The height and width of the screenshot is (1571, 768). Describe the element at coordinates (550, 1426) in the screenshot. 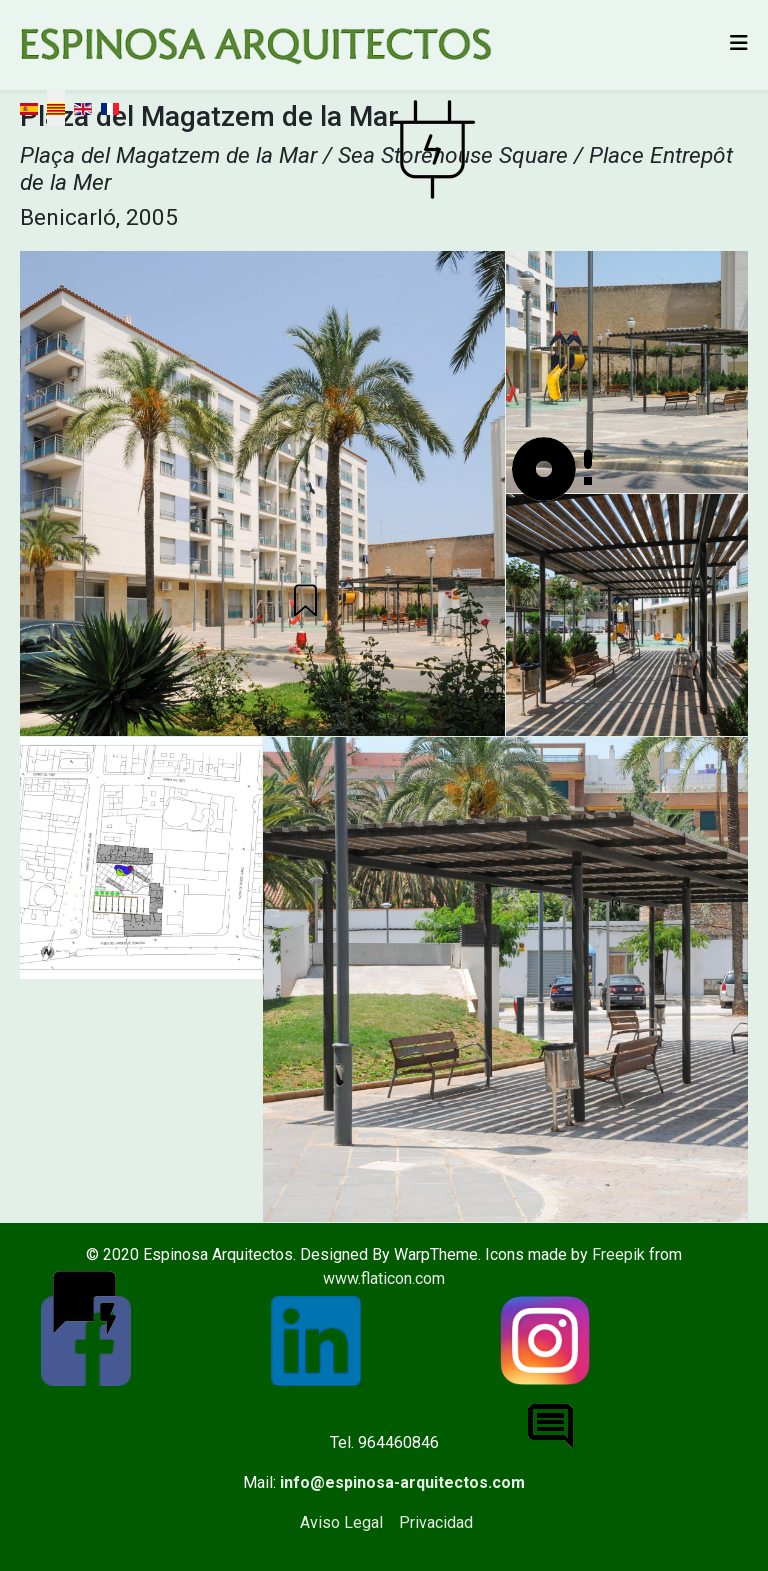

I see `add a comment or note` at that location.